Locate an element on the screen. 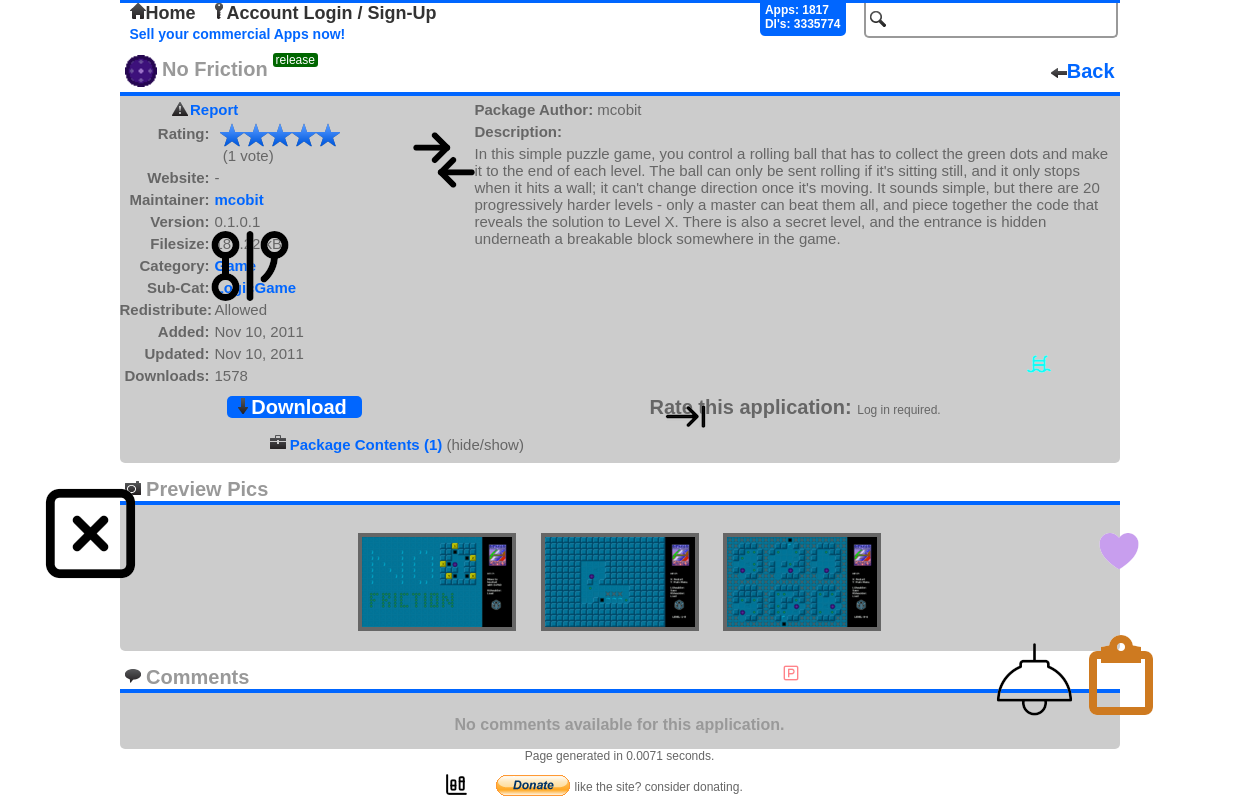 Image resolution: width=1239 pixels, height=811 pixels. find nearby parking locations is located at coordinates (791, 673).